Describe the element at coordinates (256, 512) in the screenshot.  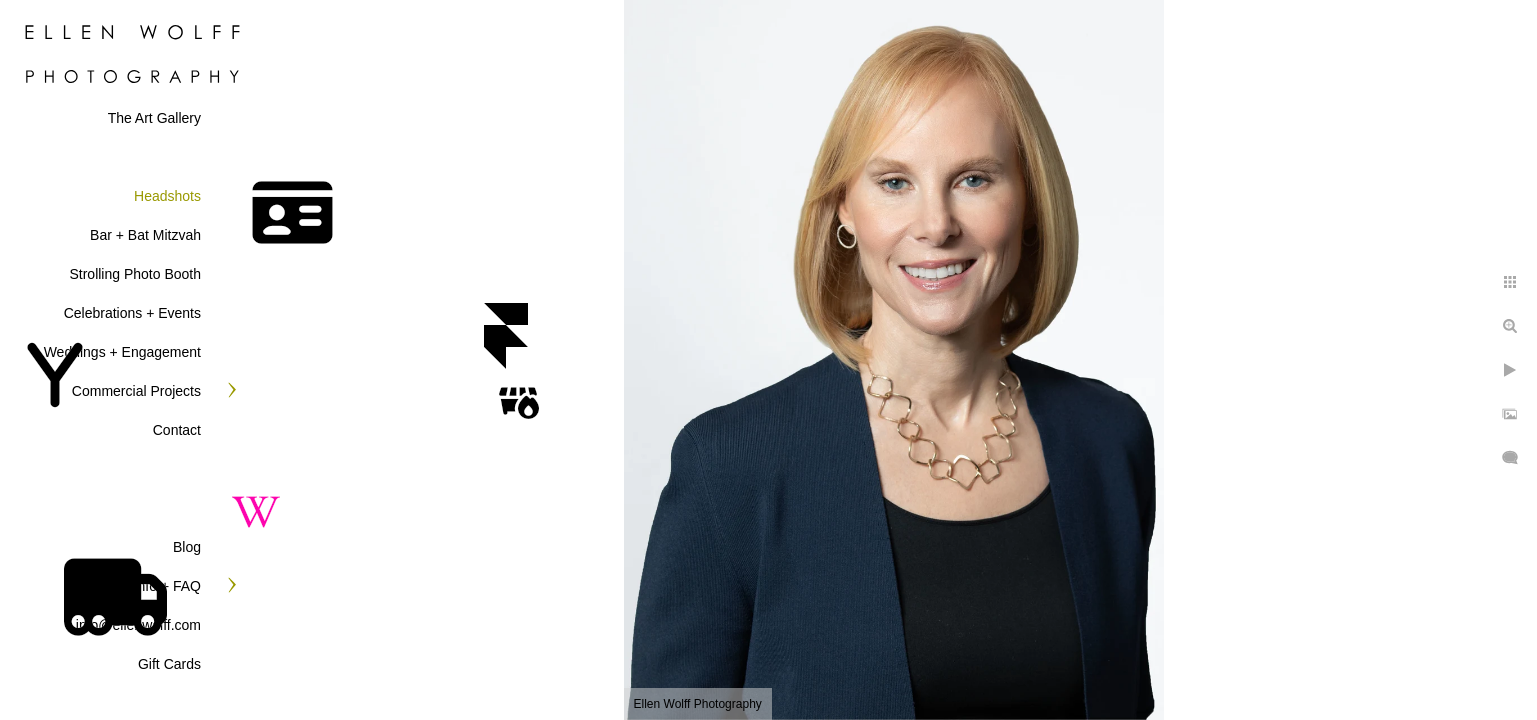
I see `open Wikipedia` at that location.